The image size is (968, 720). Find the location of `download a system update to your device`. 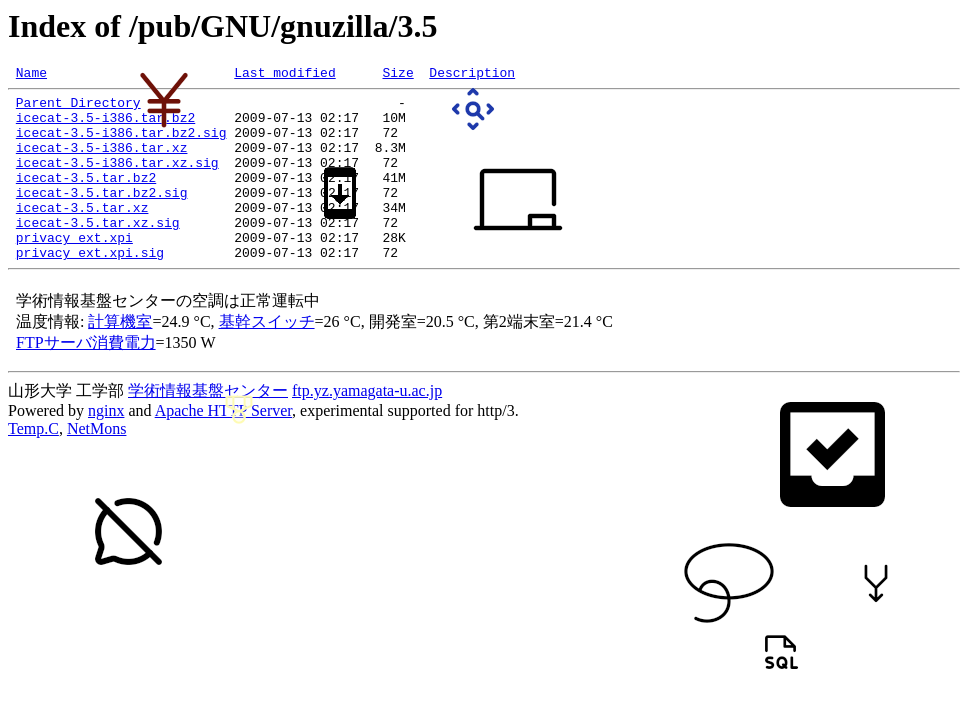

download a system update to your device is located at coordinates (340, 193).